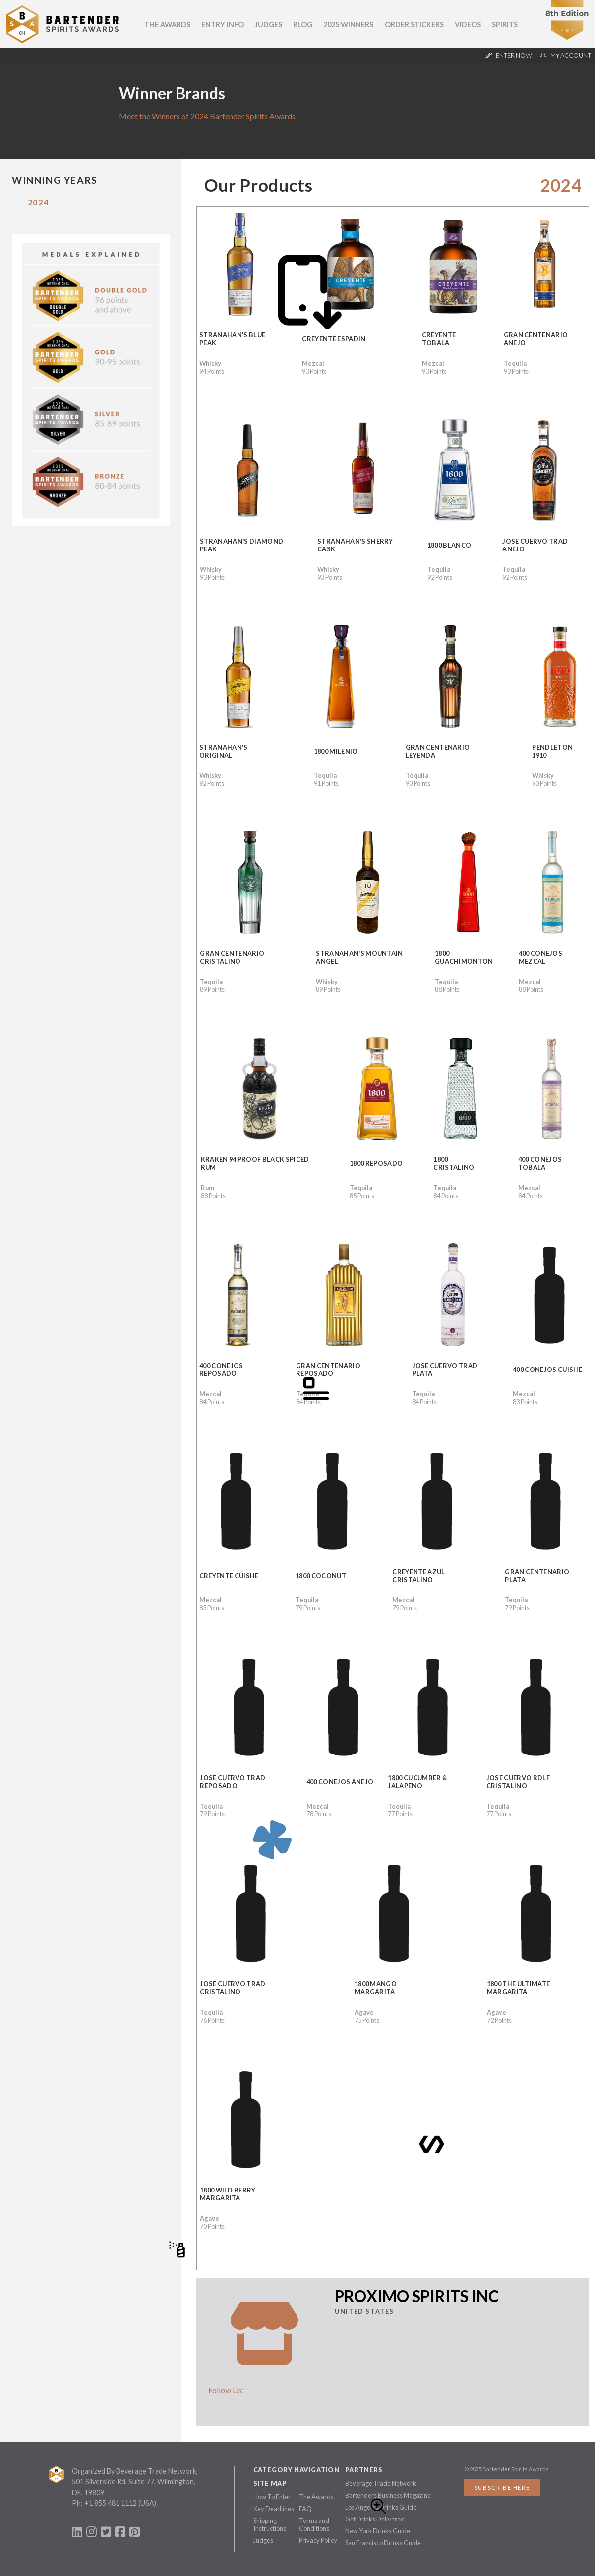 The image size is (595, 2576). I want to click on adjust car ventilation settings, so click(272, 1840).